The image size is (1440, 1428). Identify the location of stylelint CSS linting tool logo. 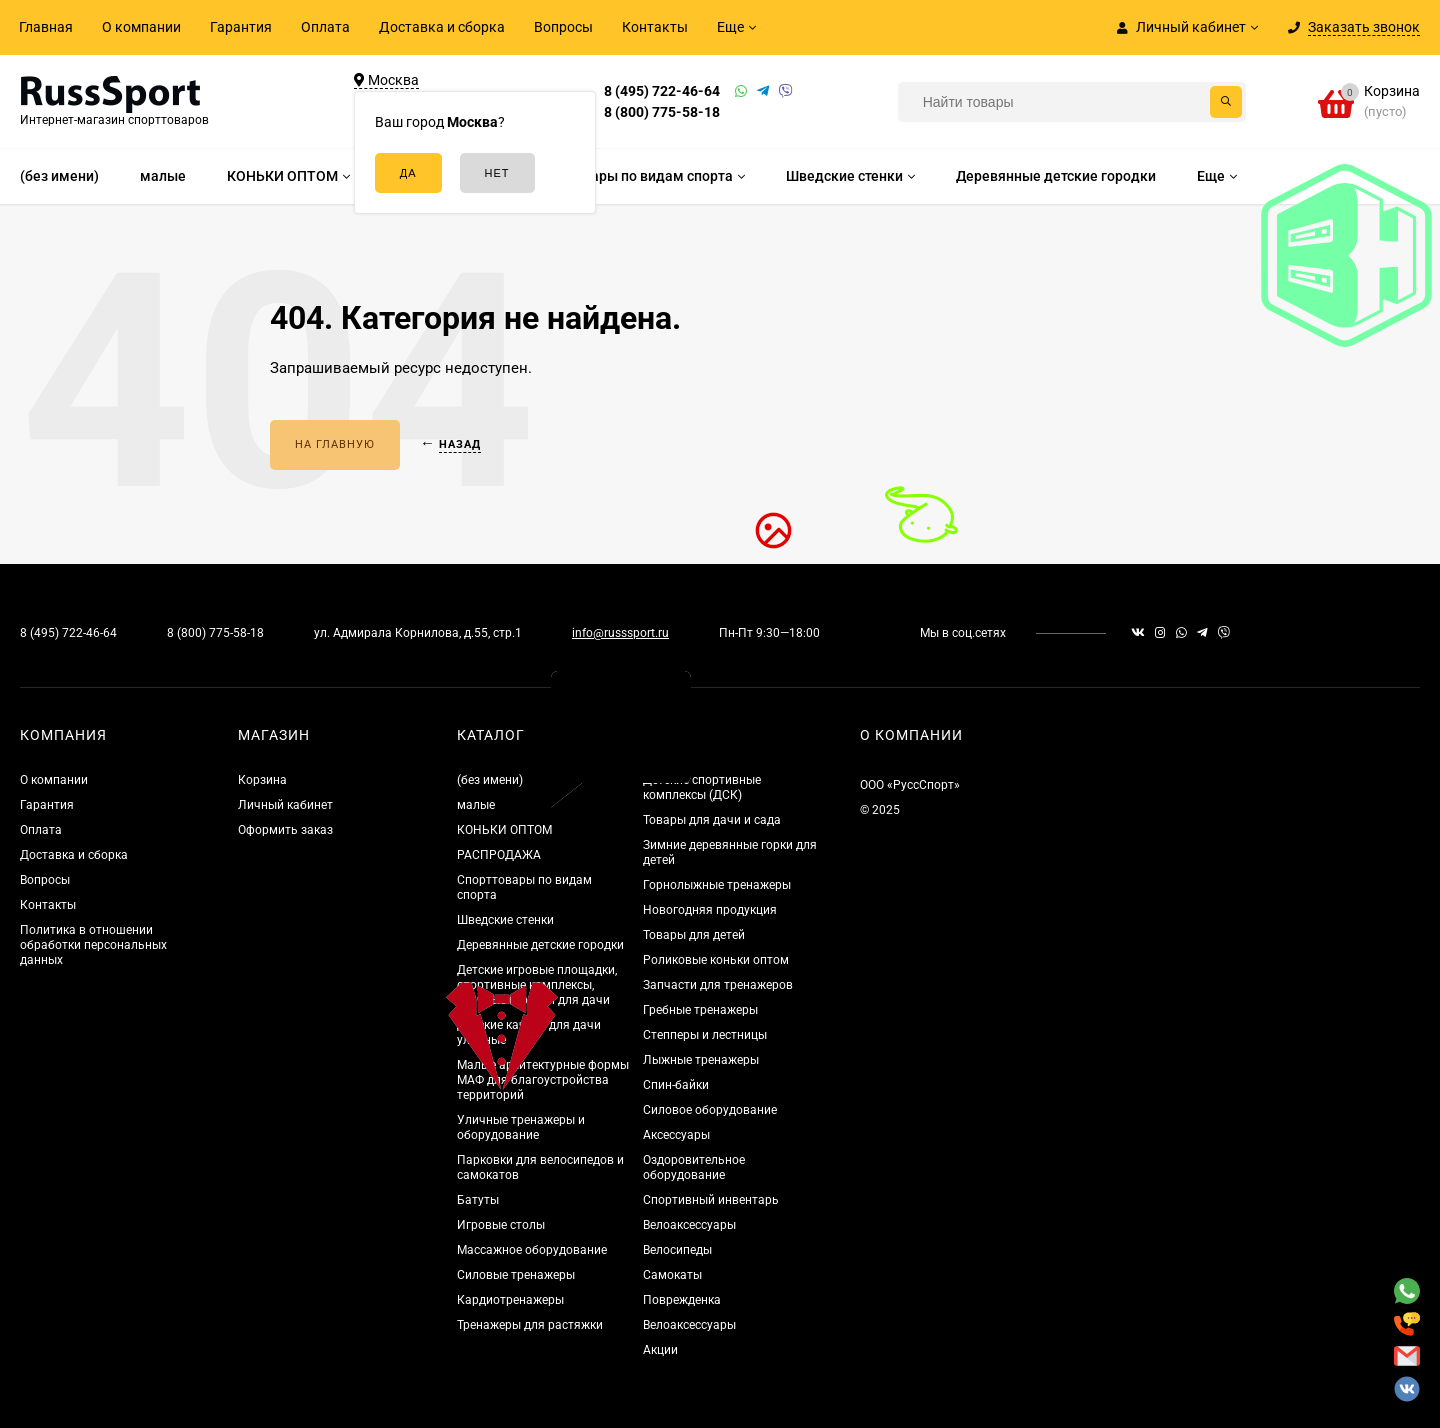
(502, 1036).